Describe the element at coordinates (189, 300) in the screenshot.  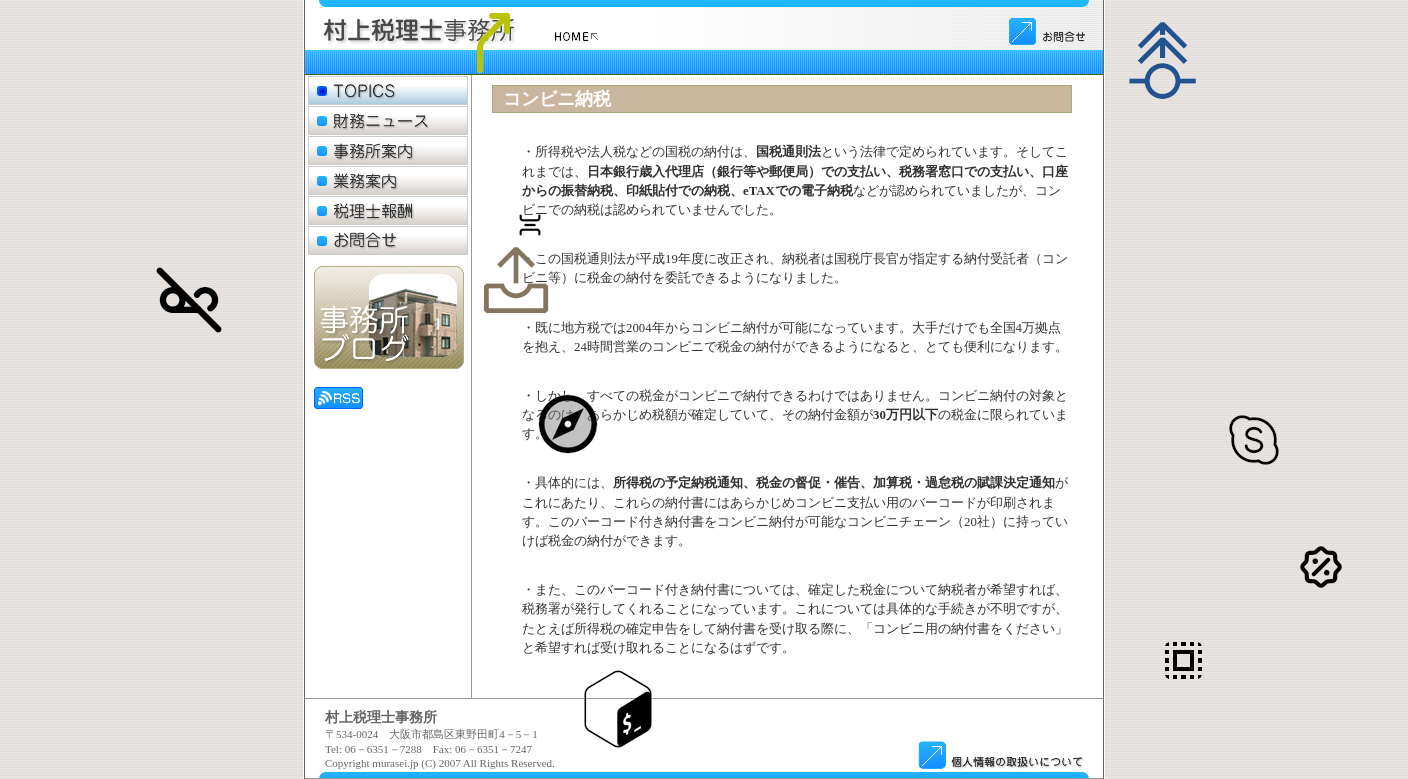
I see `voicemail disabled or unavailable` at that location.